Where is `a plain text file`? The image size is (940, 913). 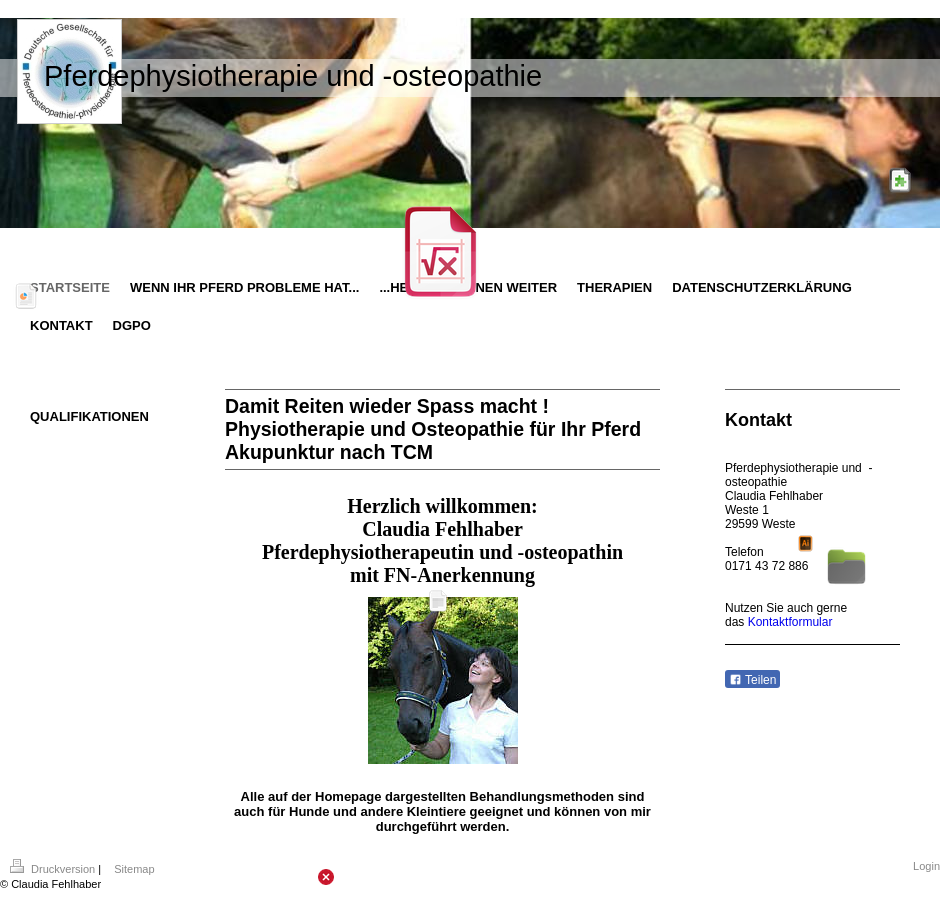 a plain text file is located at coordinates (438, 601).